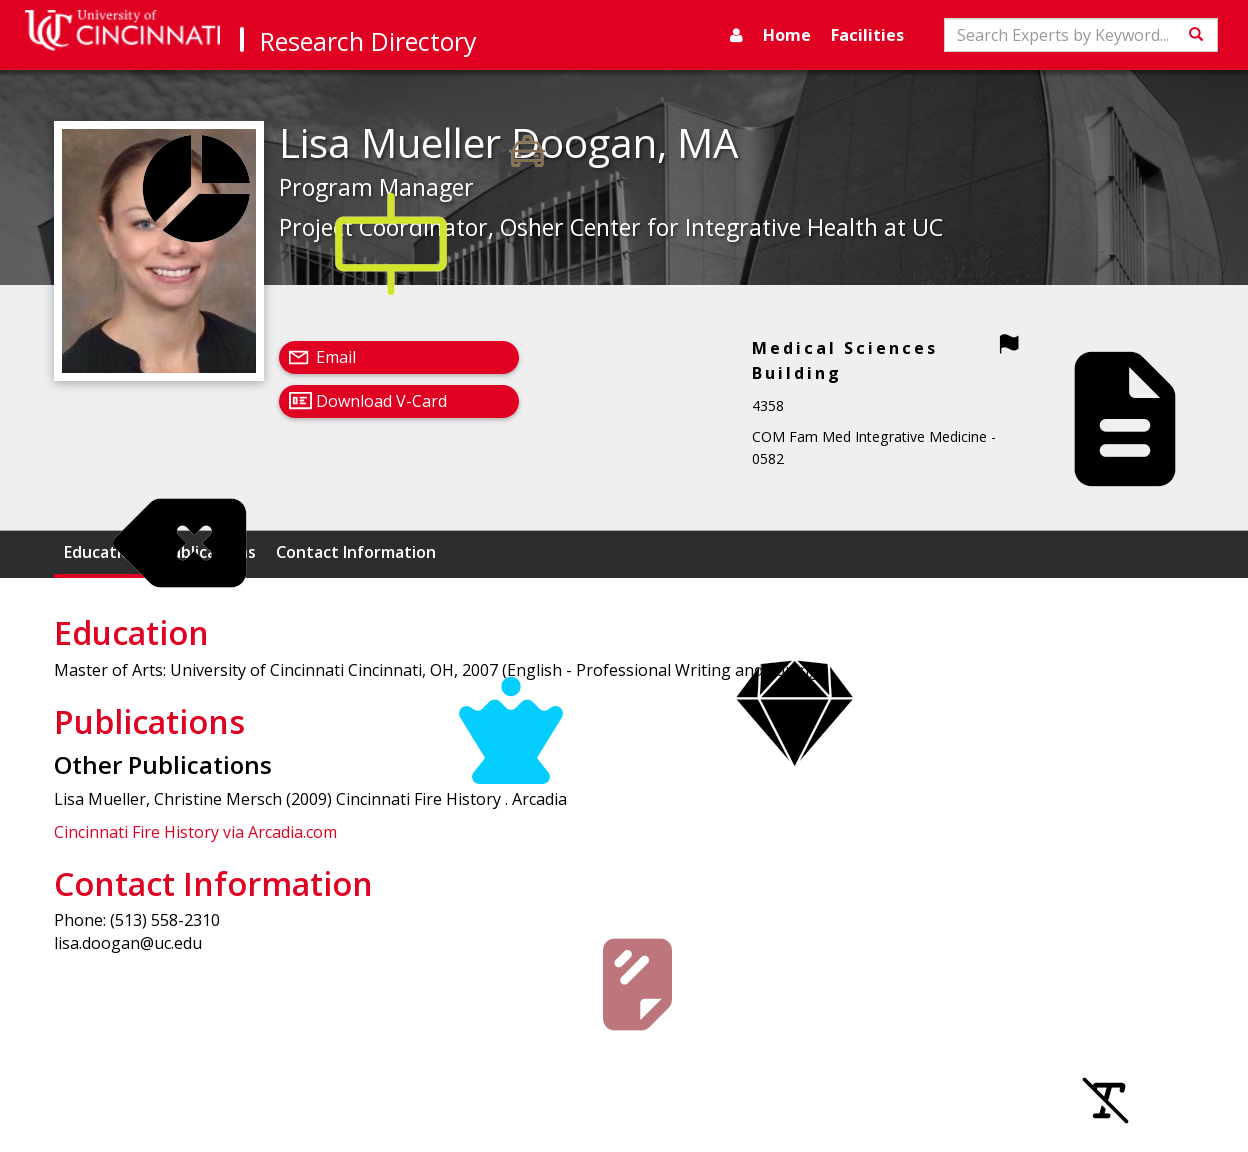 This screenshot has height=1152, width=1248. Describe the element at coordinates (391, 244) in the screenshot. I see `align object to horizontal center` at that location.